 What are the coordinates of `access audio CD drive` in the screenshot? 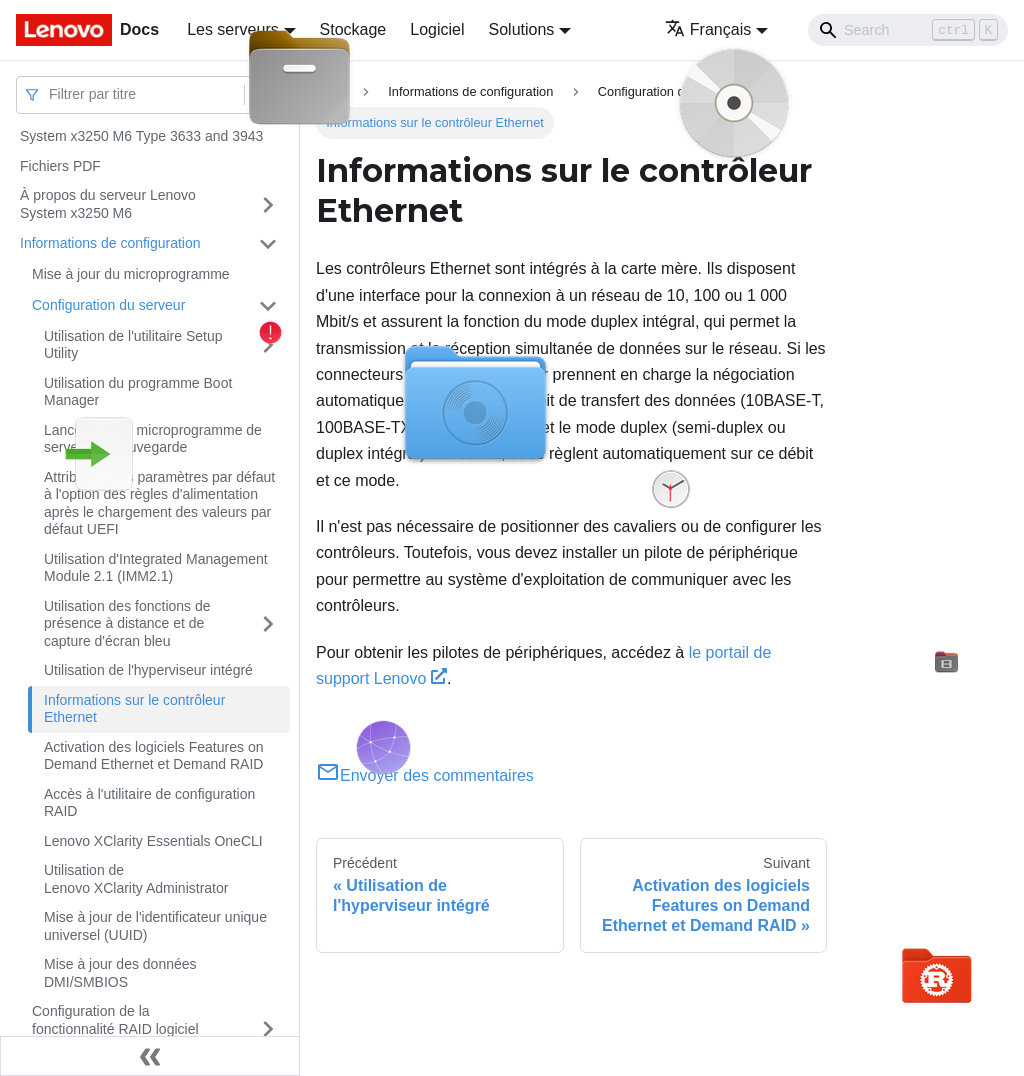 It's located at (734, 103).